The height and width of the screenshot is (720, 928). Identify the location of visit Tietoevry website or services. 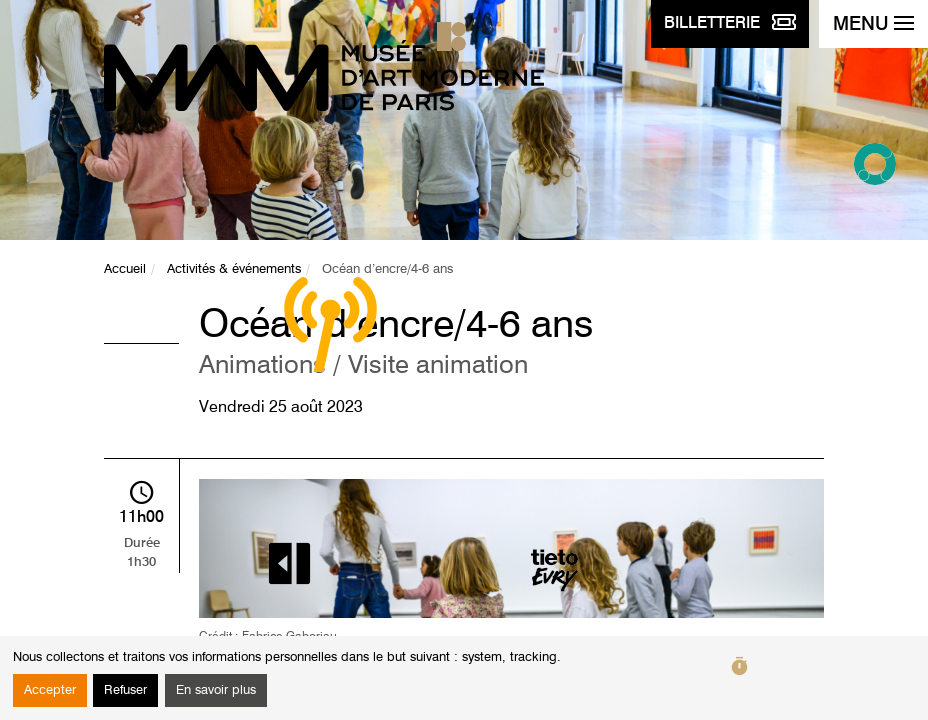
(554, 570).